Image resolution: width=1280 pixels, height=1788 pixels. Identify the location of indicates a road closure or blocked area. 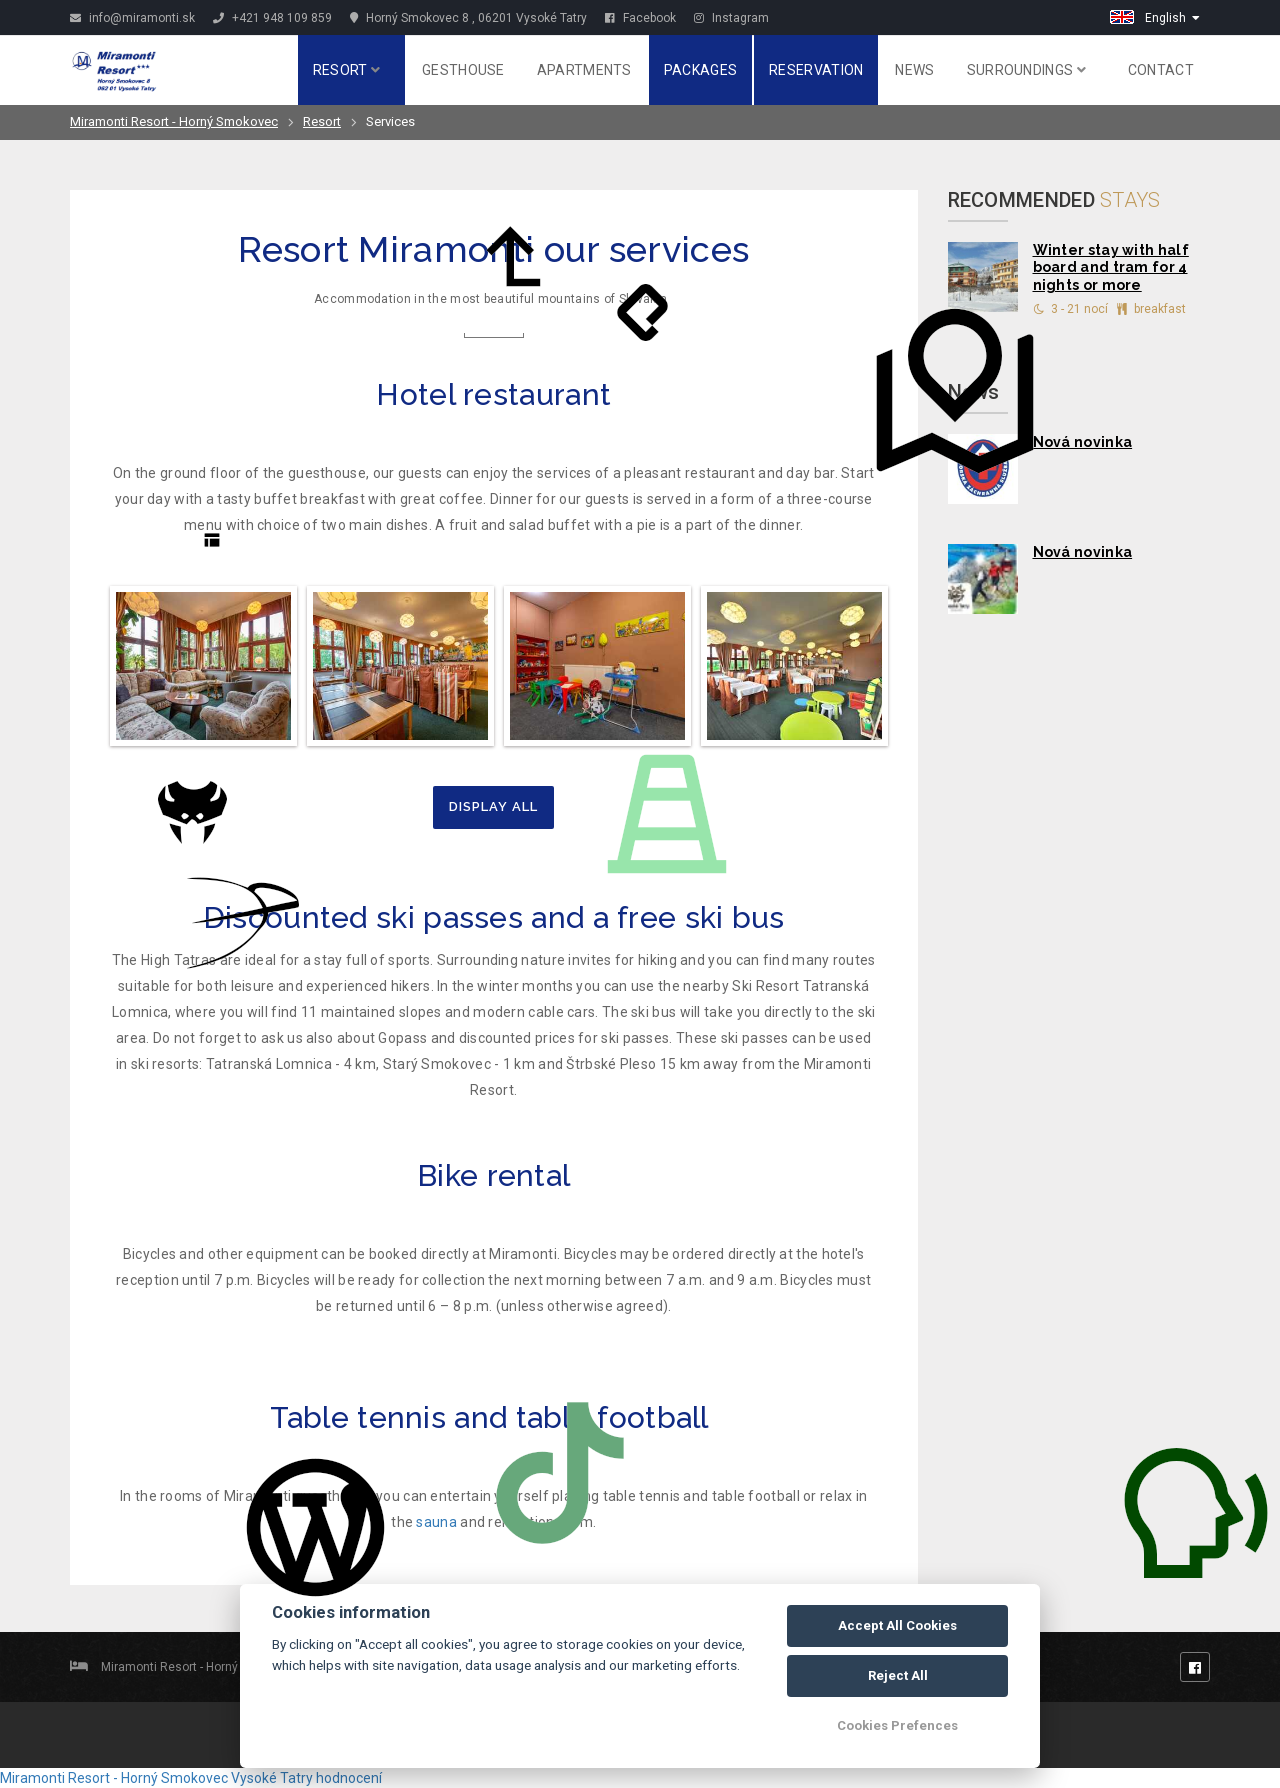
(667, 814).